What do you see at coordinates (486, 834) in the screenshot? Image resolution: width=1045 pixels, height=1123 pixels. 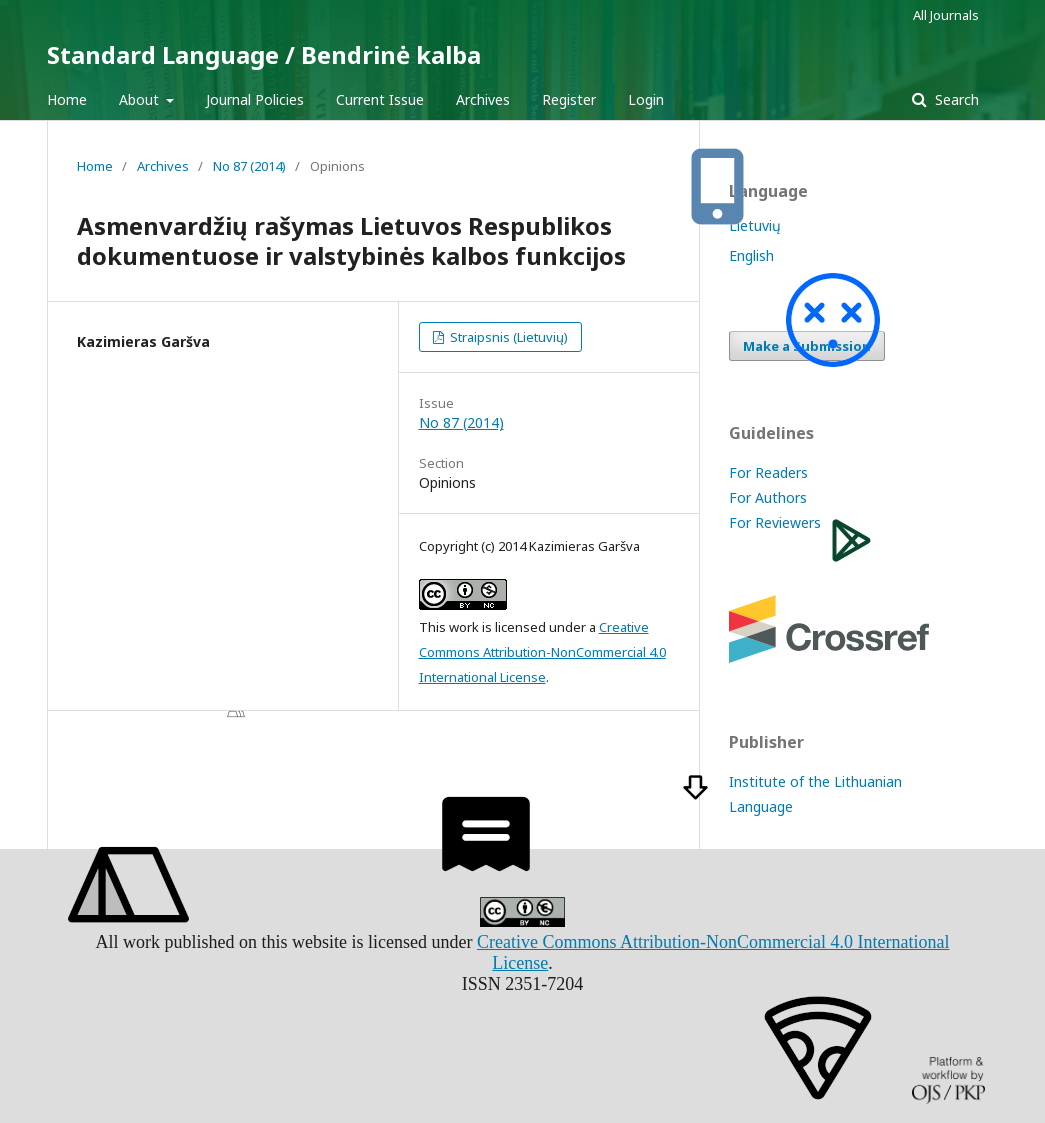 I see `view purchase receipt or transaction history` at bounding box center [486, 834].